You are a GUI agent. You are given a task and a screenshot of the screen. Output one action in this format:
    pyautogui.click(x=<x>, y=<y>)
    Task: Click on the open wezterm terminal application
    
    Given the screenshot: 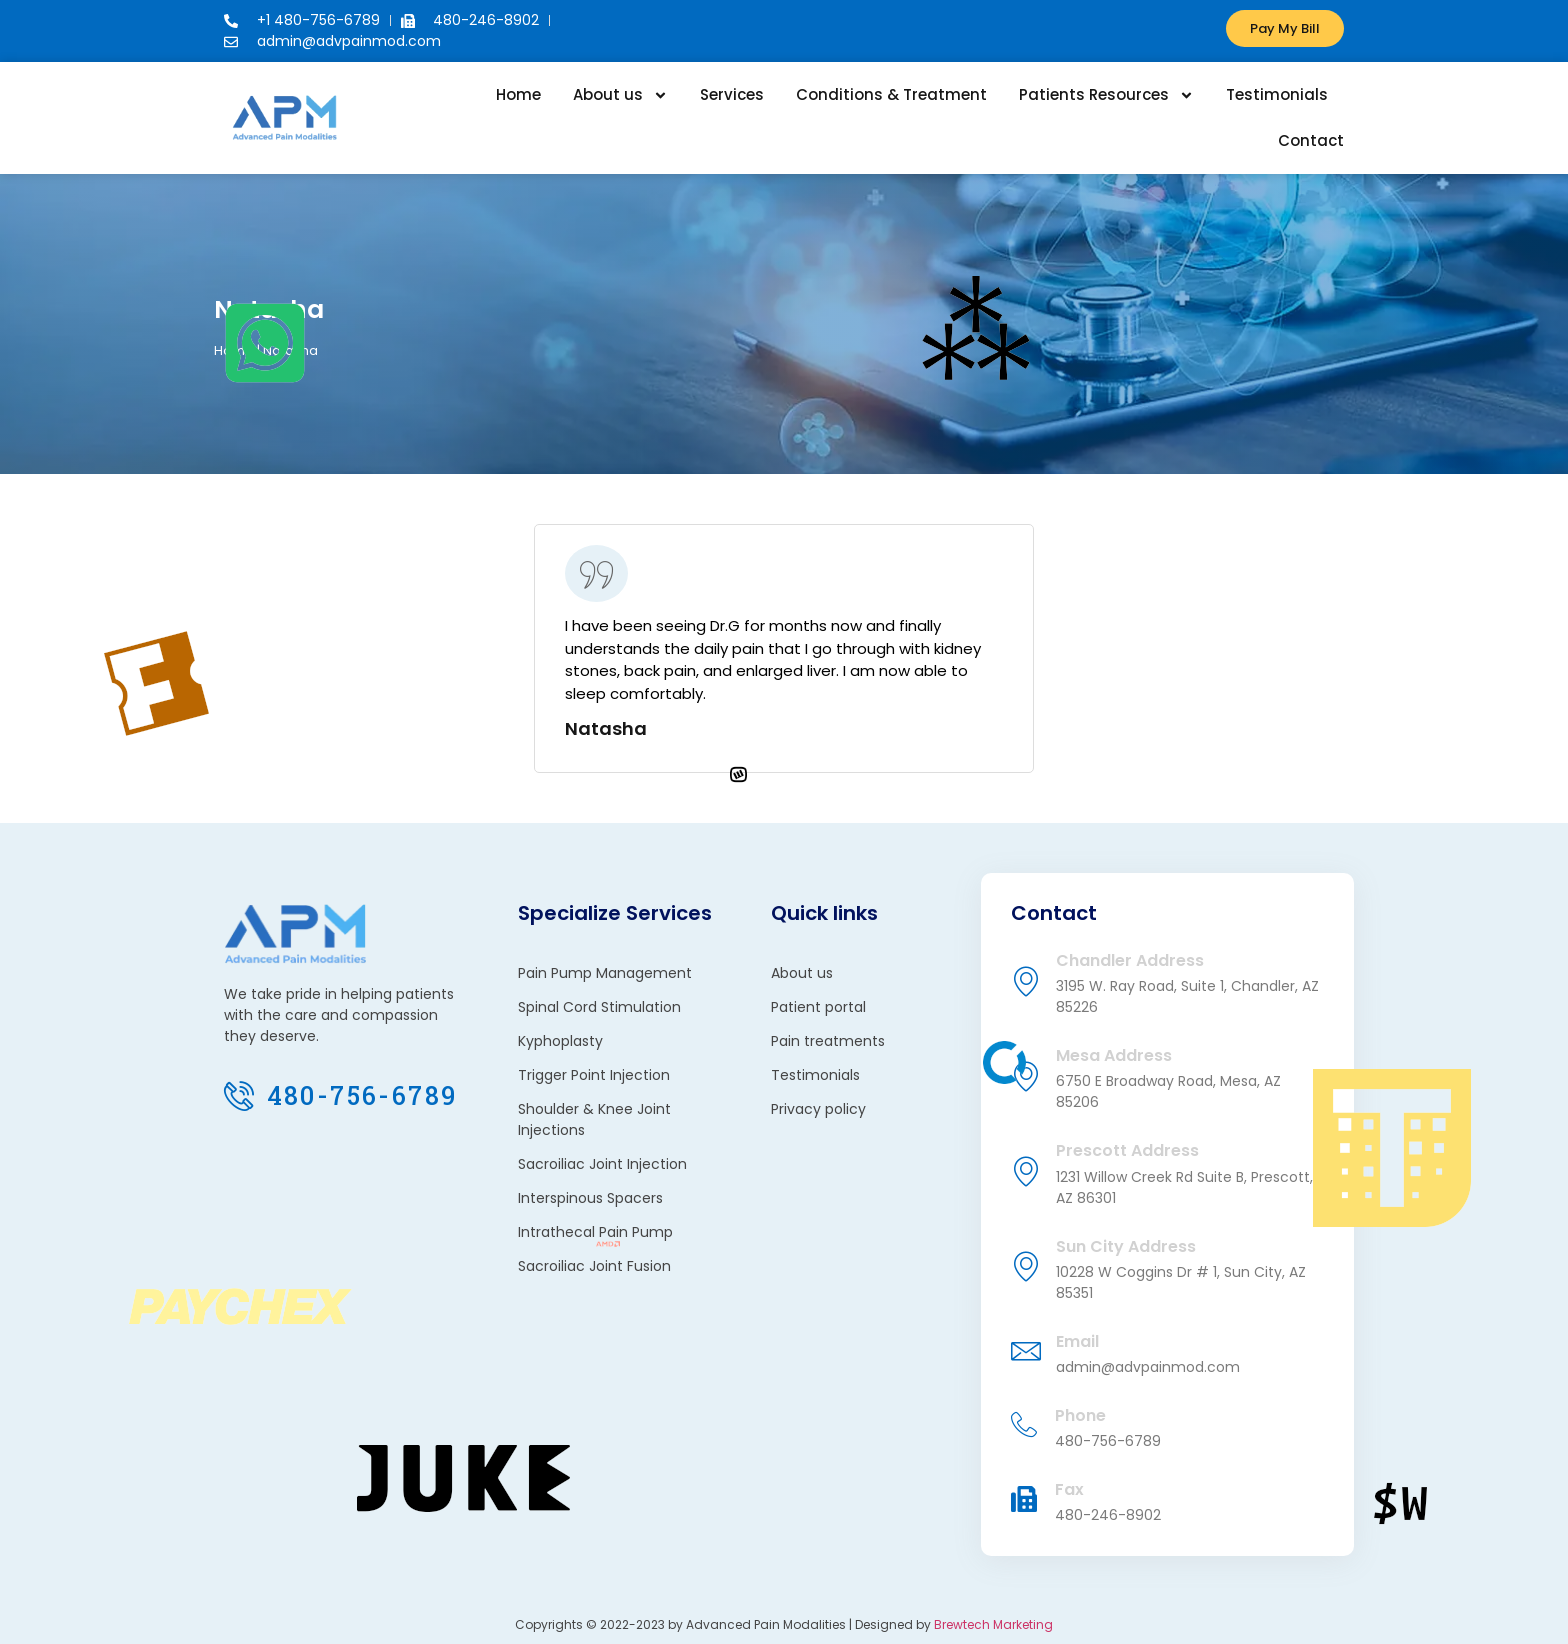 What is the action you would take?
    pyautogui.click(x=1400, y=1503)
    